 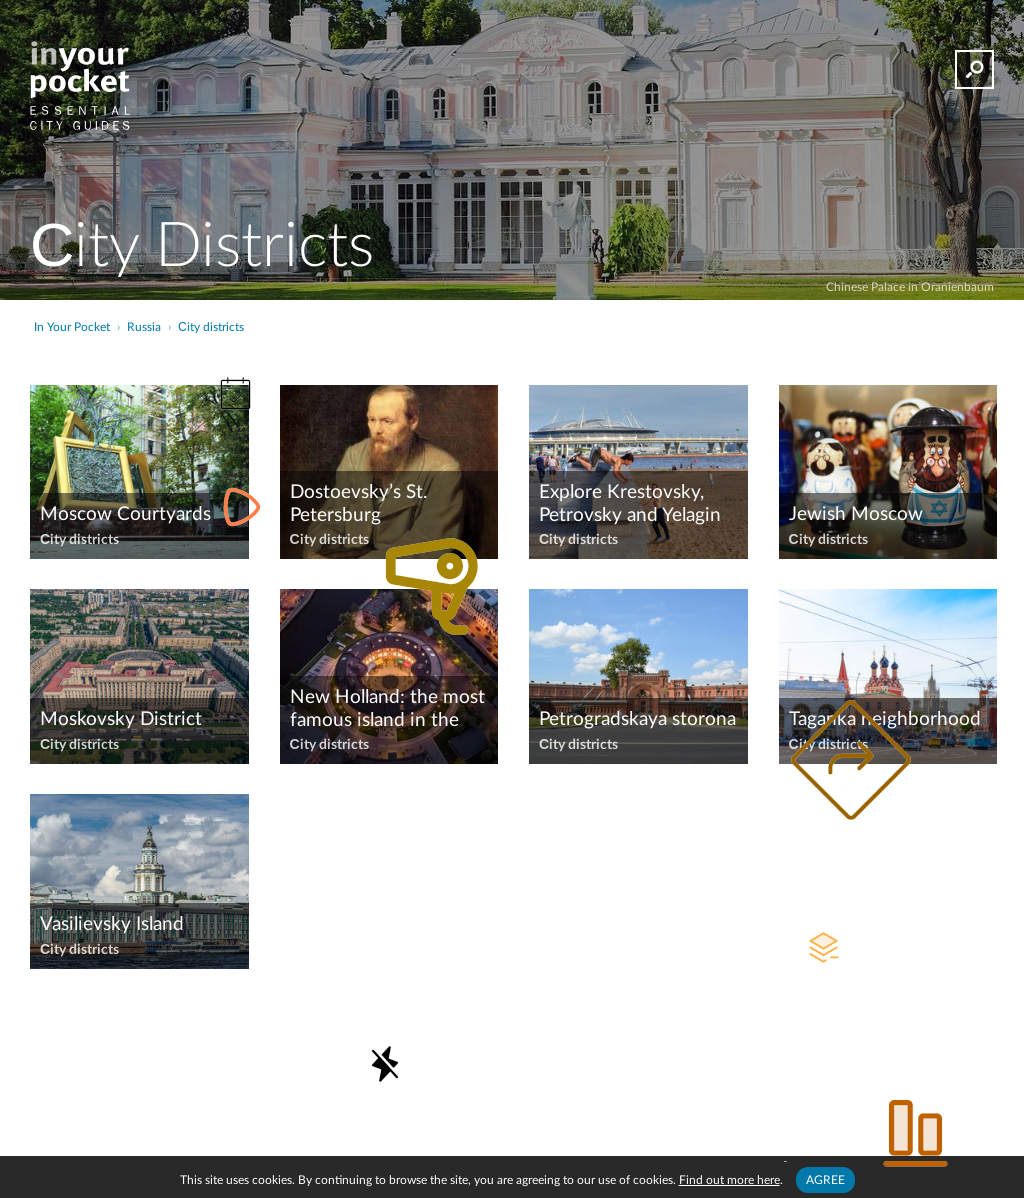 What do you see at coordinates (851, 760) in the screenshot?
I see `indicates a turn or direction change ahead` at bounding box center [851, 760].